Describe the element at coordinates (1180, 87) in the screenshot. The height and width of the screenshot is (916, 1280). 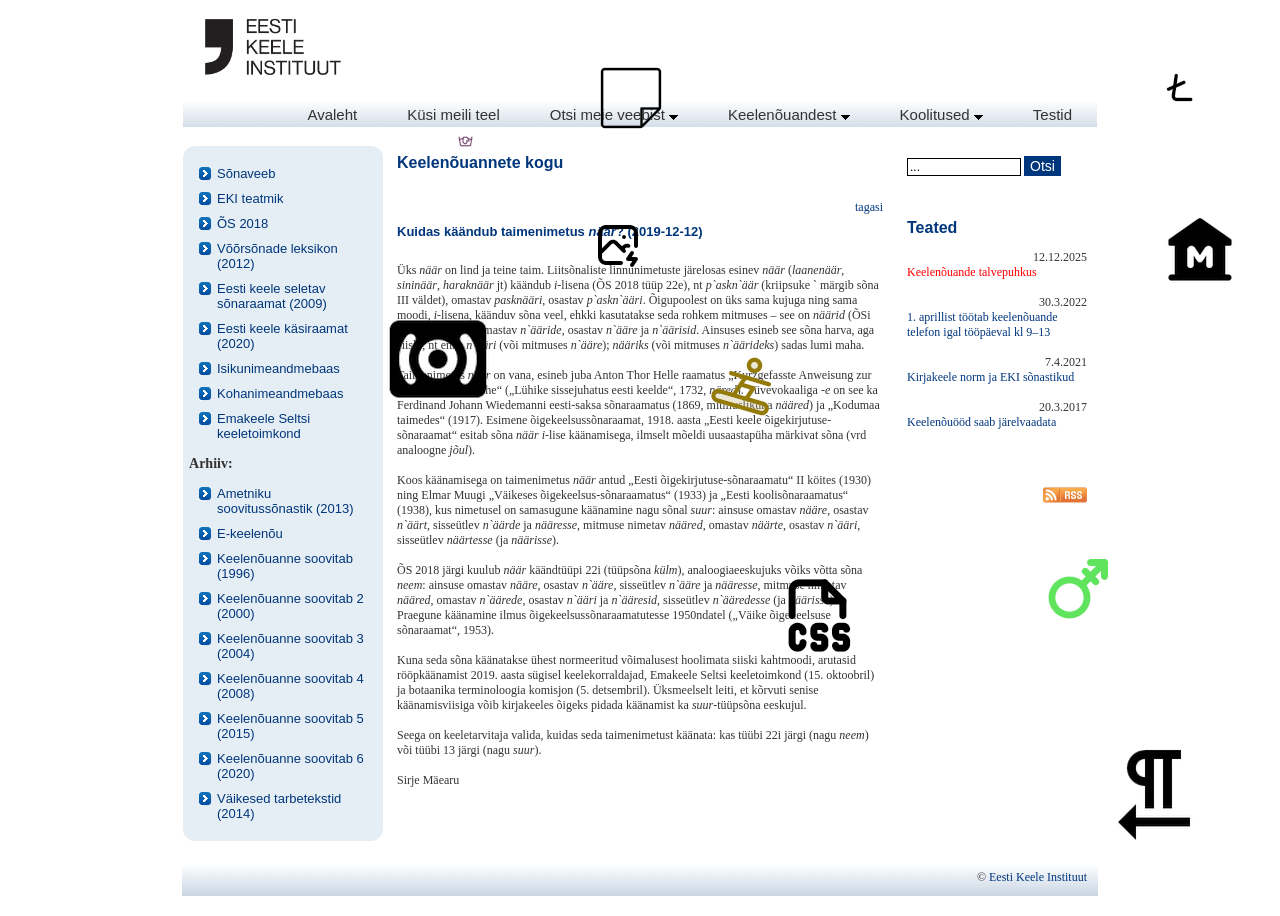
I see `view litecoin balance or wallet` at that location.